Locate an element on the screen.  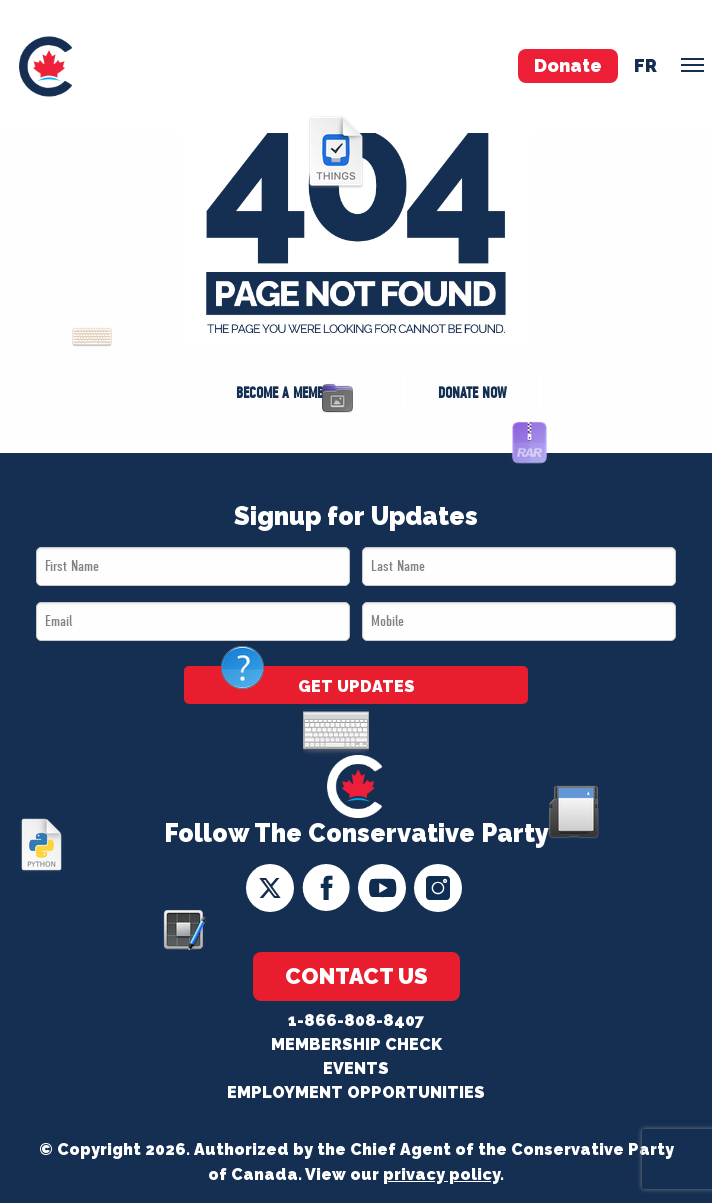
bluetooth keyboard connected is located at coordinates (92, 337).